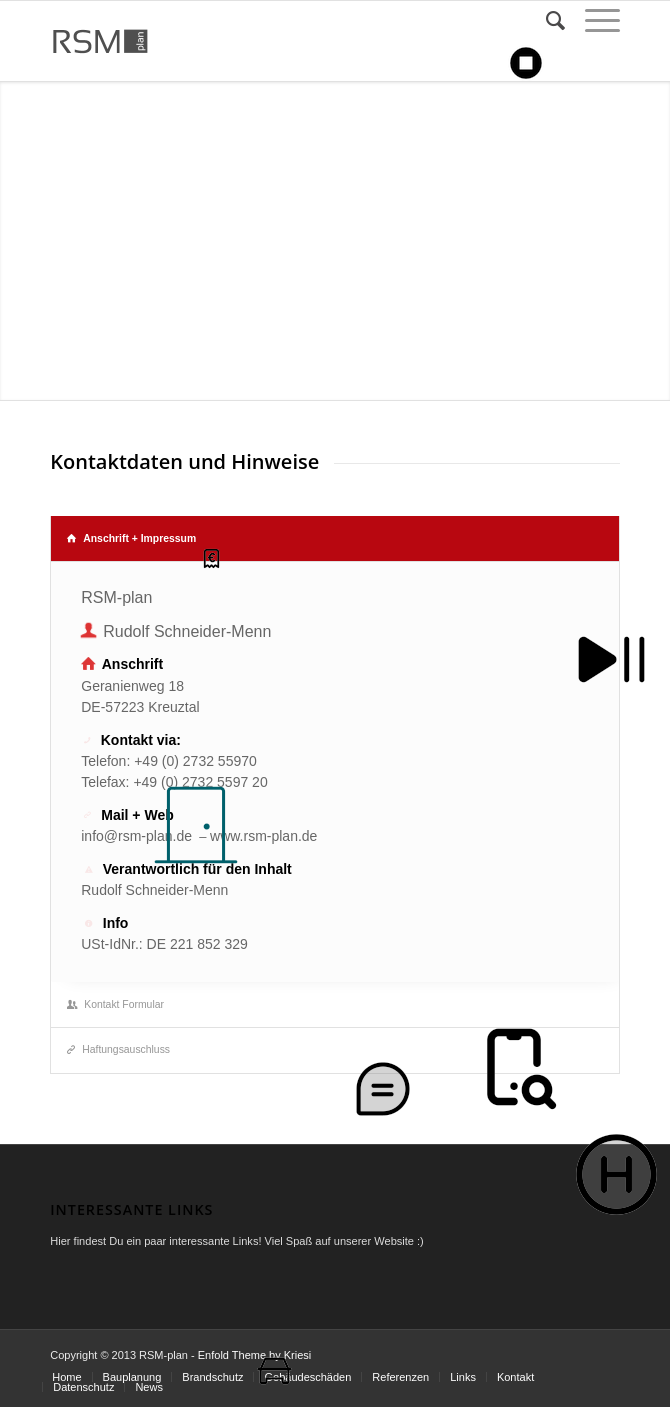  What do you see at coordinates (274, 1371) in the screenshot?
I see `access vehicle or driving settings` at bounding box center [274, 1371].